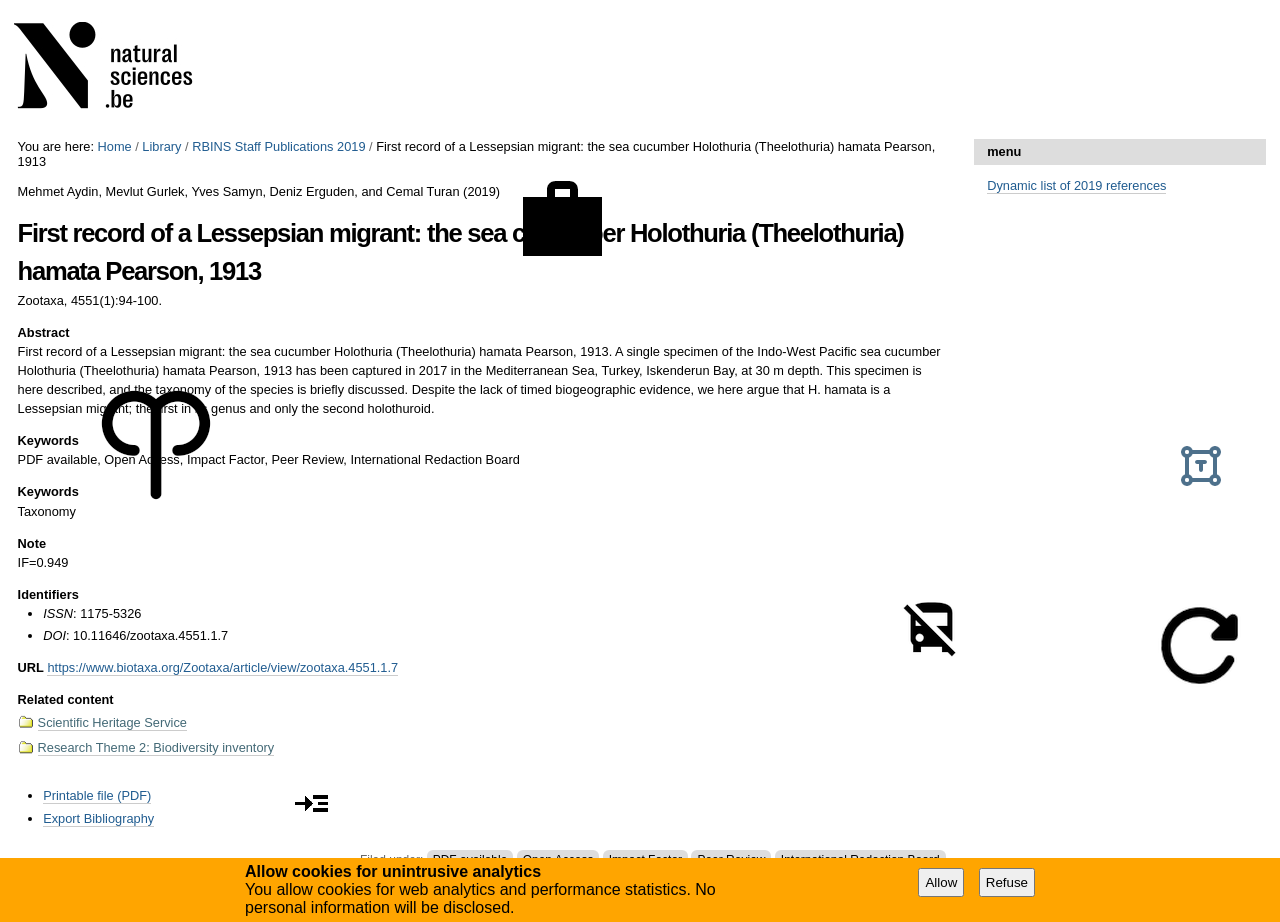 This screenshot has width=1280, height=922. What do you see at coordinates (311, 803) in the screenshot?
I see `expand to read more content` at bounding box center [311, 803].